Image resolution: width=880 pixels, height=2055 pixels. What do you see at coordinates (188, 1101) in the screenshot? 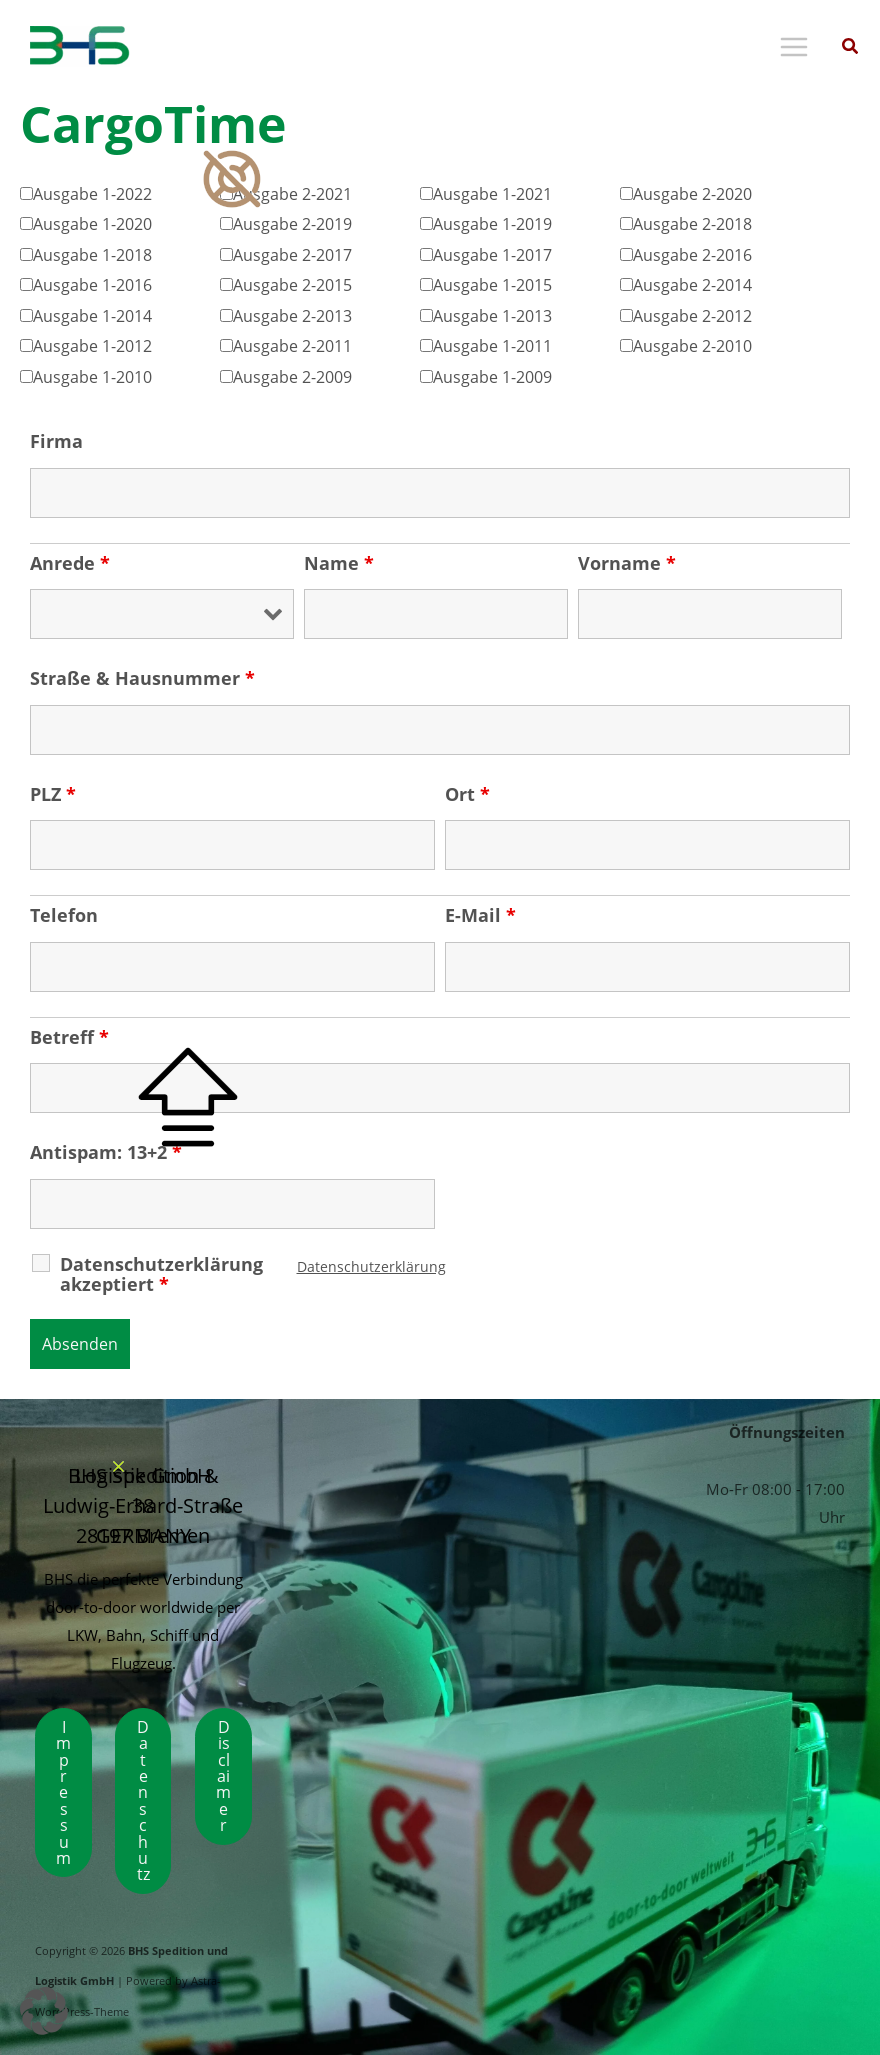
I see `upload file or content` at bounding box center [188, 1101].